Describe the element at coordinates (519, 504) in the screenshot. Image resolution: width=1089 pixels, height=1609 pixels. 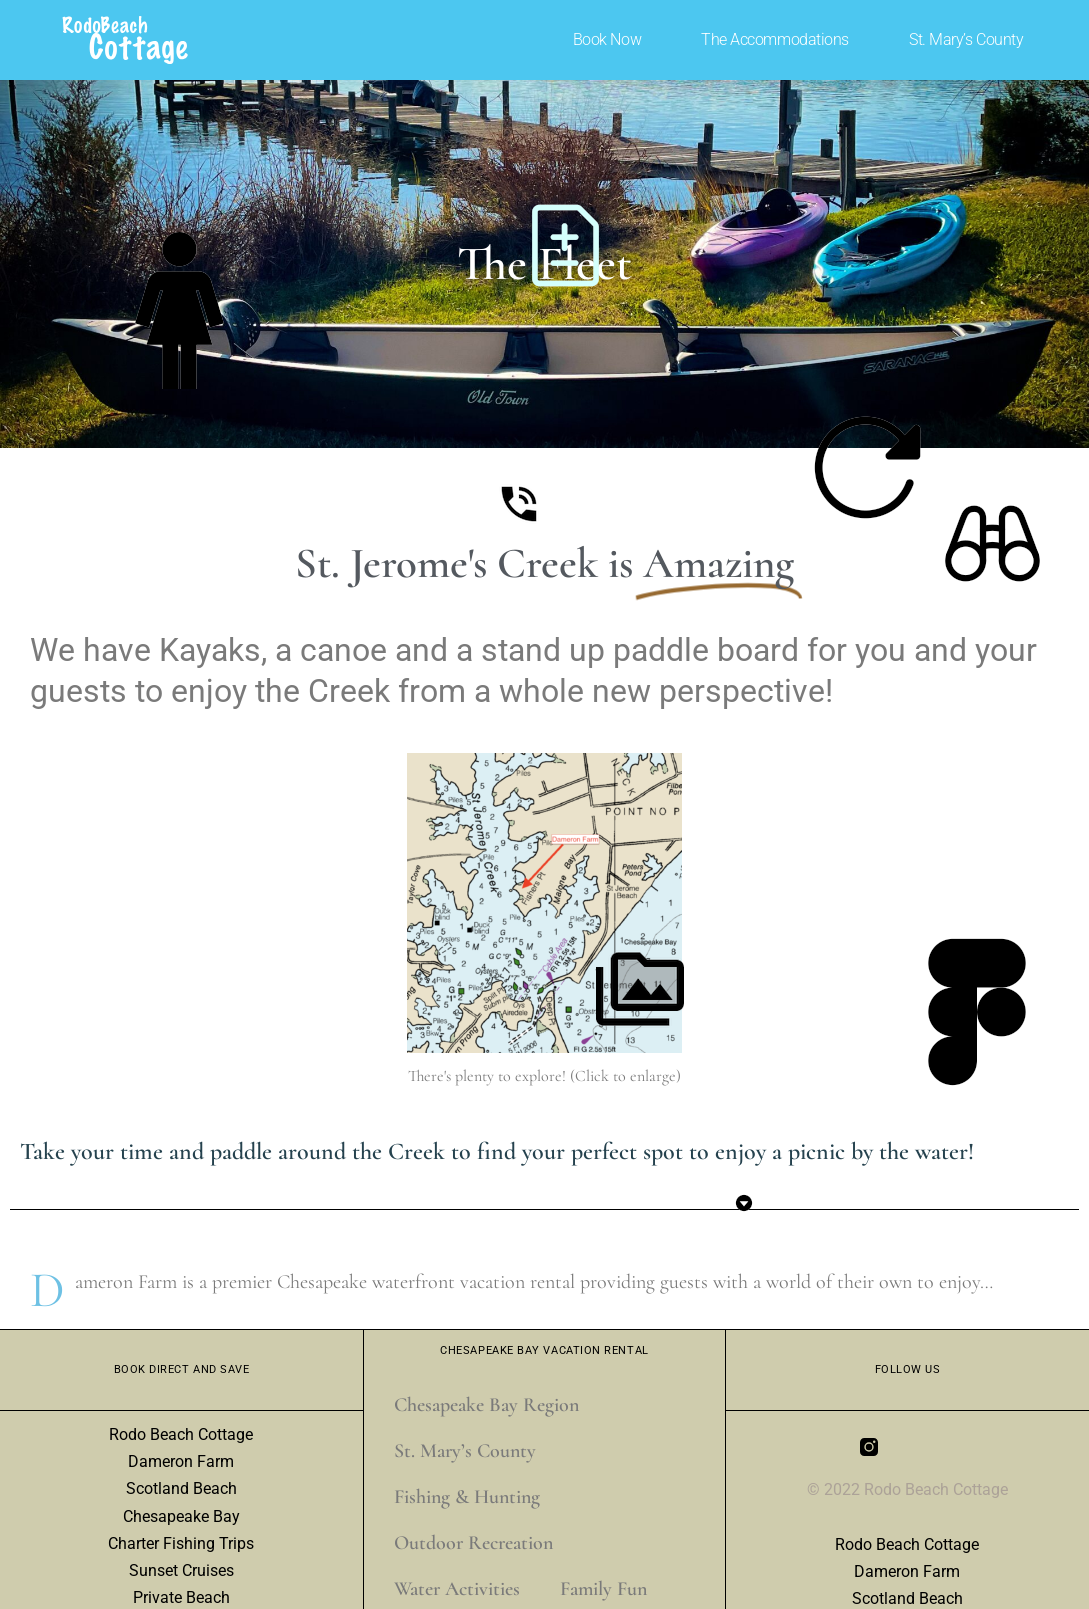
I see `indicates an active phone call in progress` at that location.